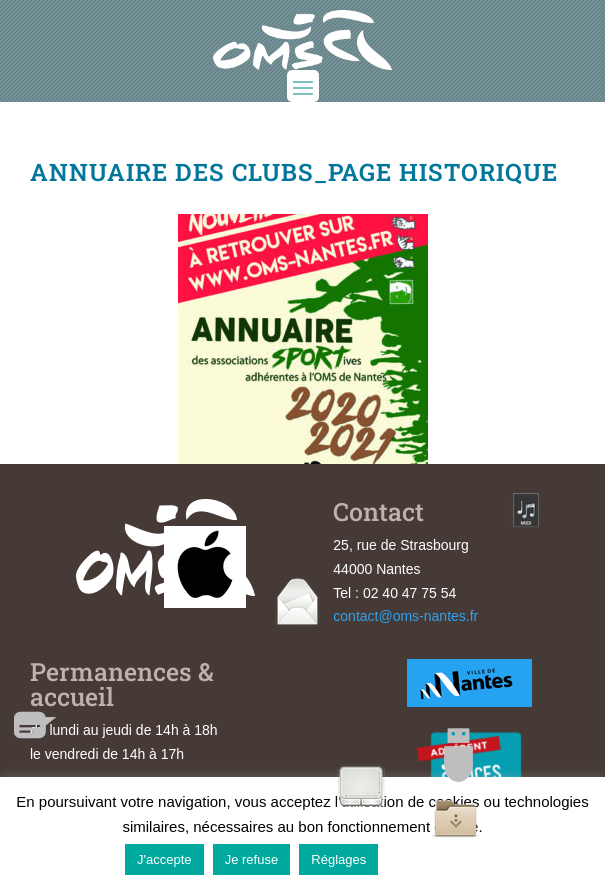  What do you see at coordinates (526, 511) in the screenshot?
I see `a standard MIDI file in GarageBand` at bounding box center [526, 511].